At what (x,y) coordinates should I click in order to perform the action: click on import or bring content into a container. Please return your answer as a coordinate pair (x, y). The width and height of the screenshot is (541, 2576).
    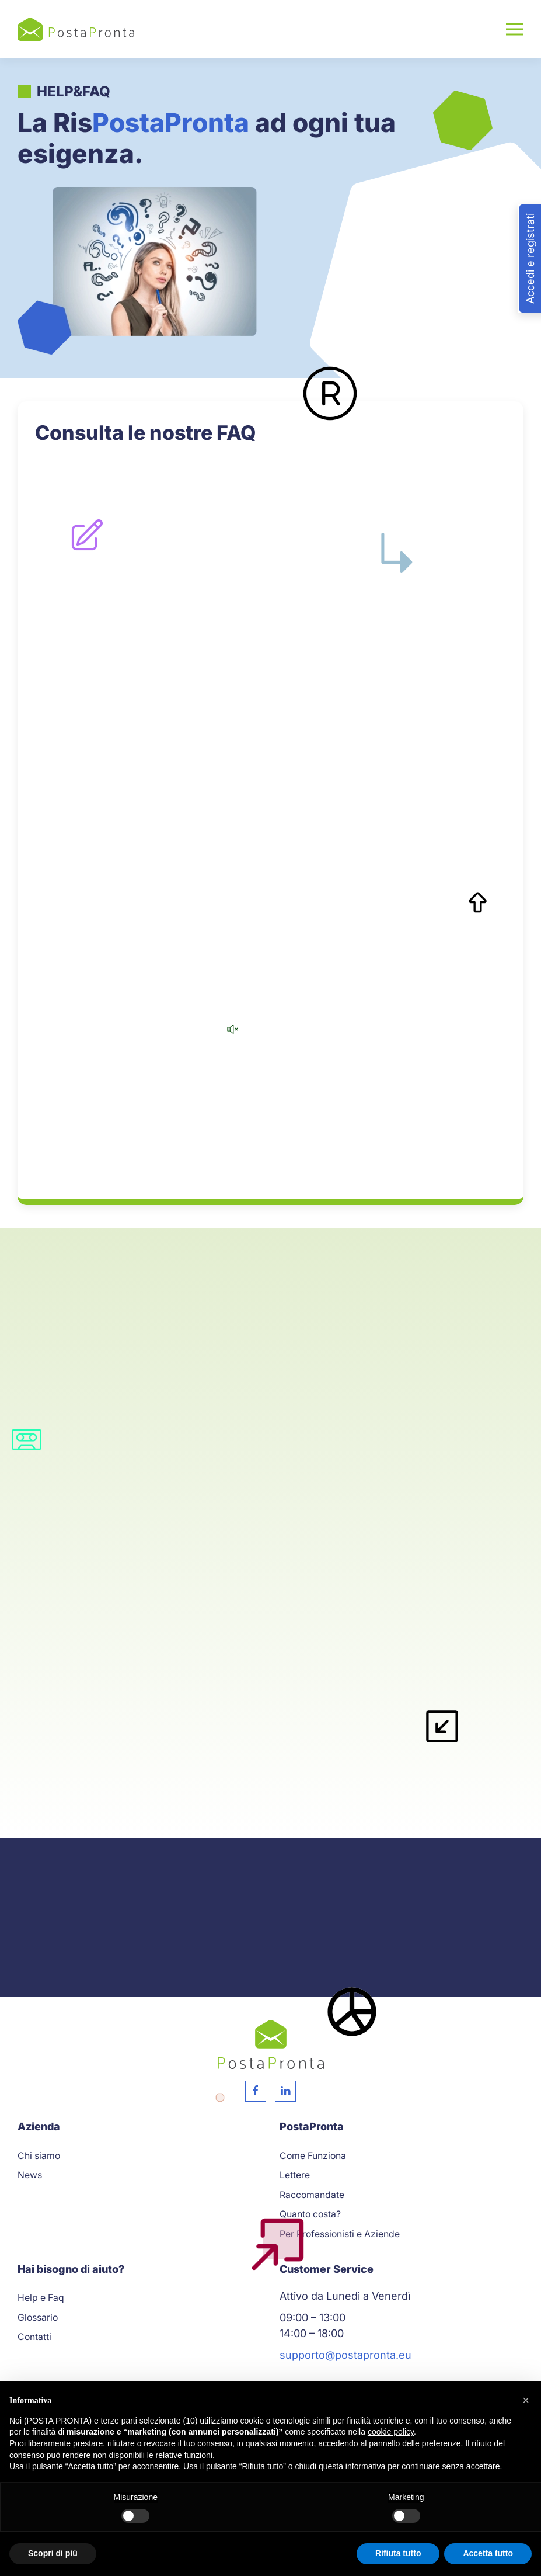
    Looking at the image, I should click on (278, 2244).